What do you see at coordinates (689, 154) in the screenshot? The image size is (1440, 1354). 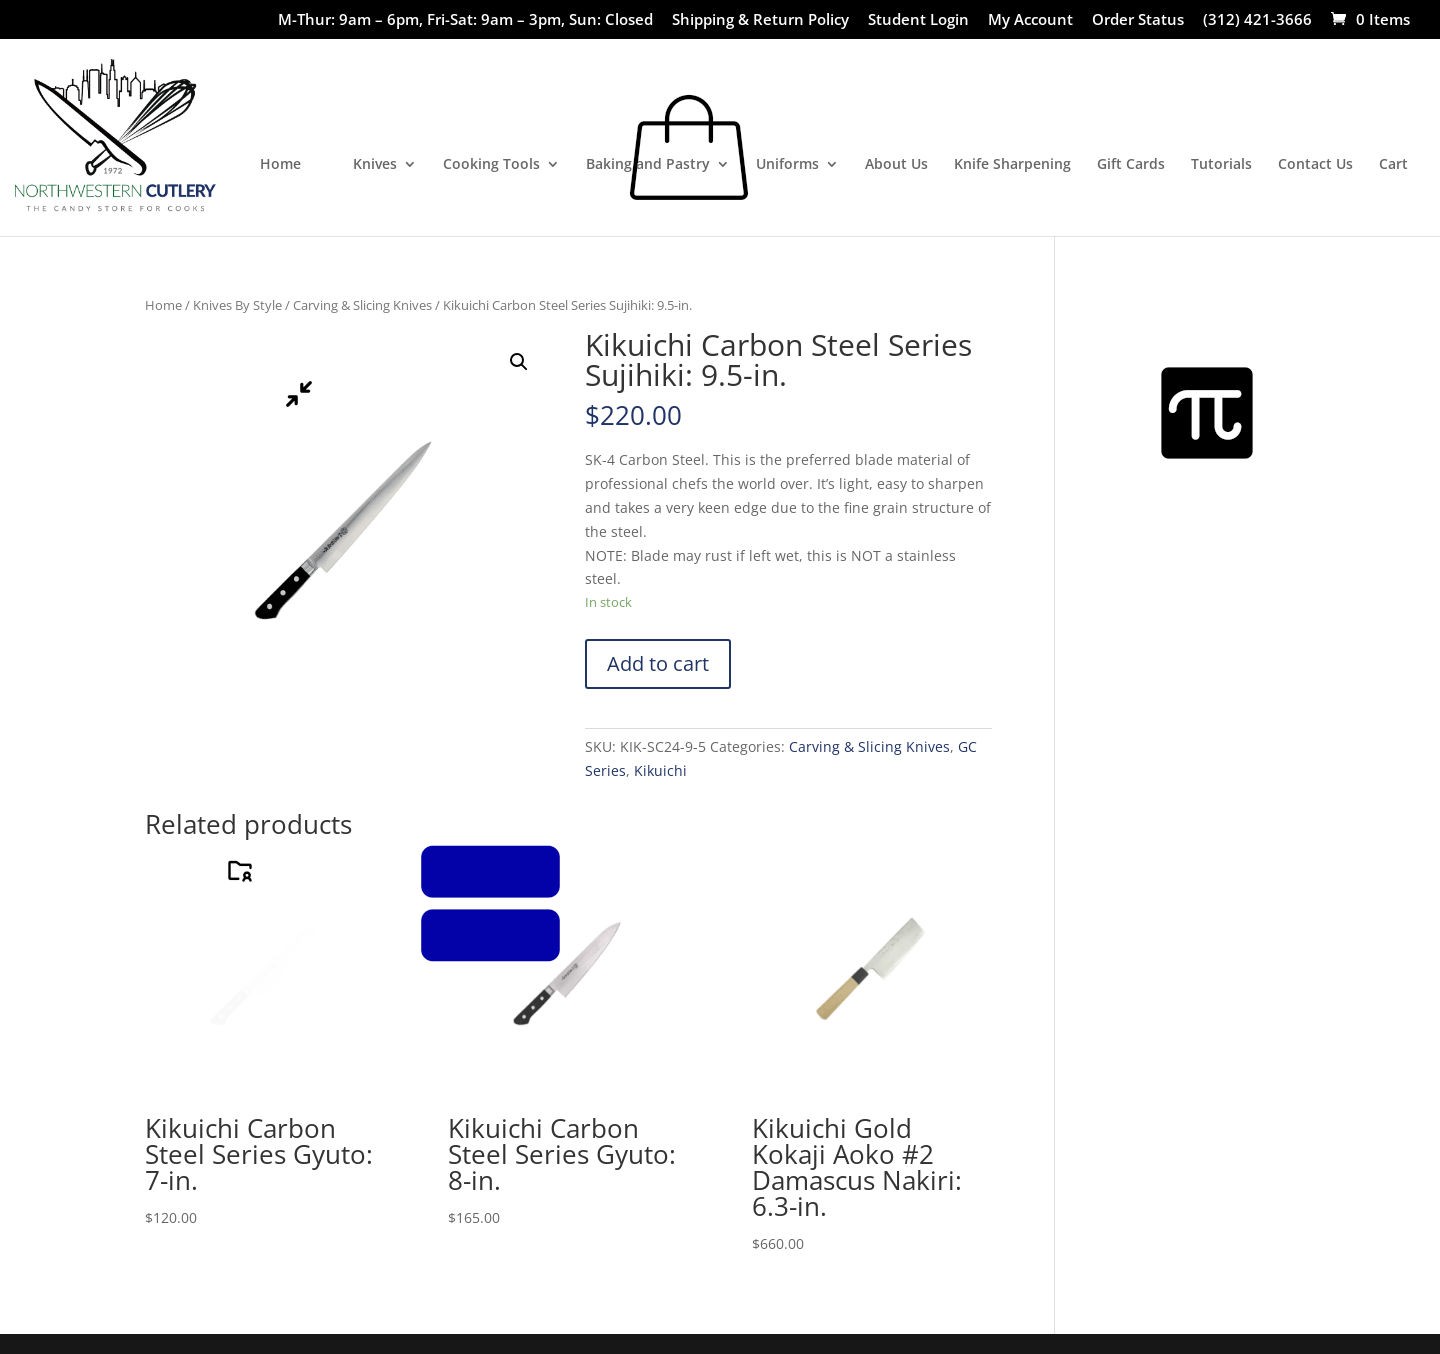 I see `access shopping bag or cart` at bounding box center [689, 154].